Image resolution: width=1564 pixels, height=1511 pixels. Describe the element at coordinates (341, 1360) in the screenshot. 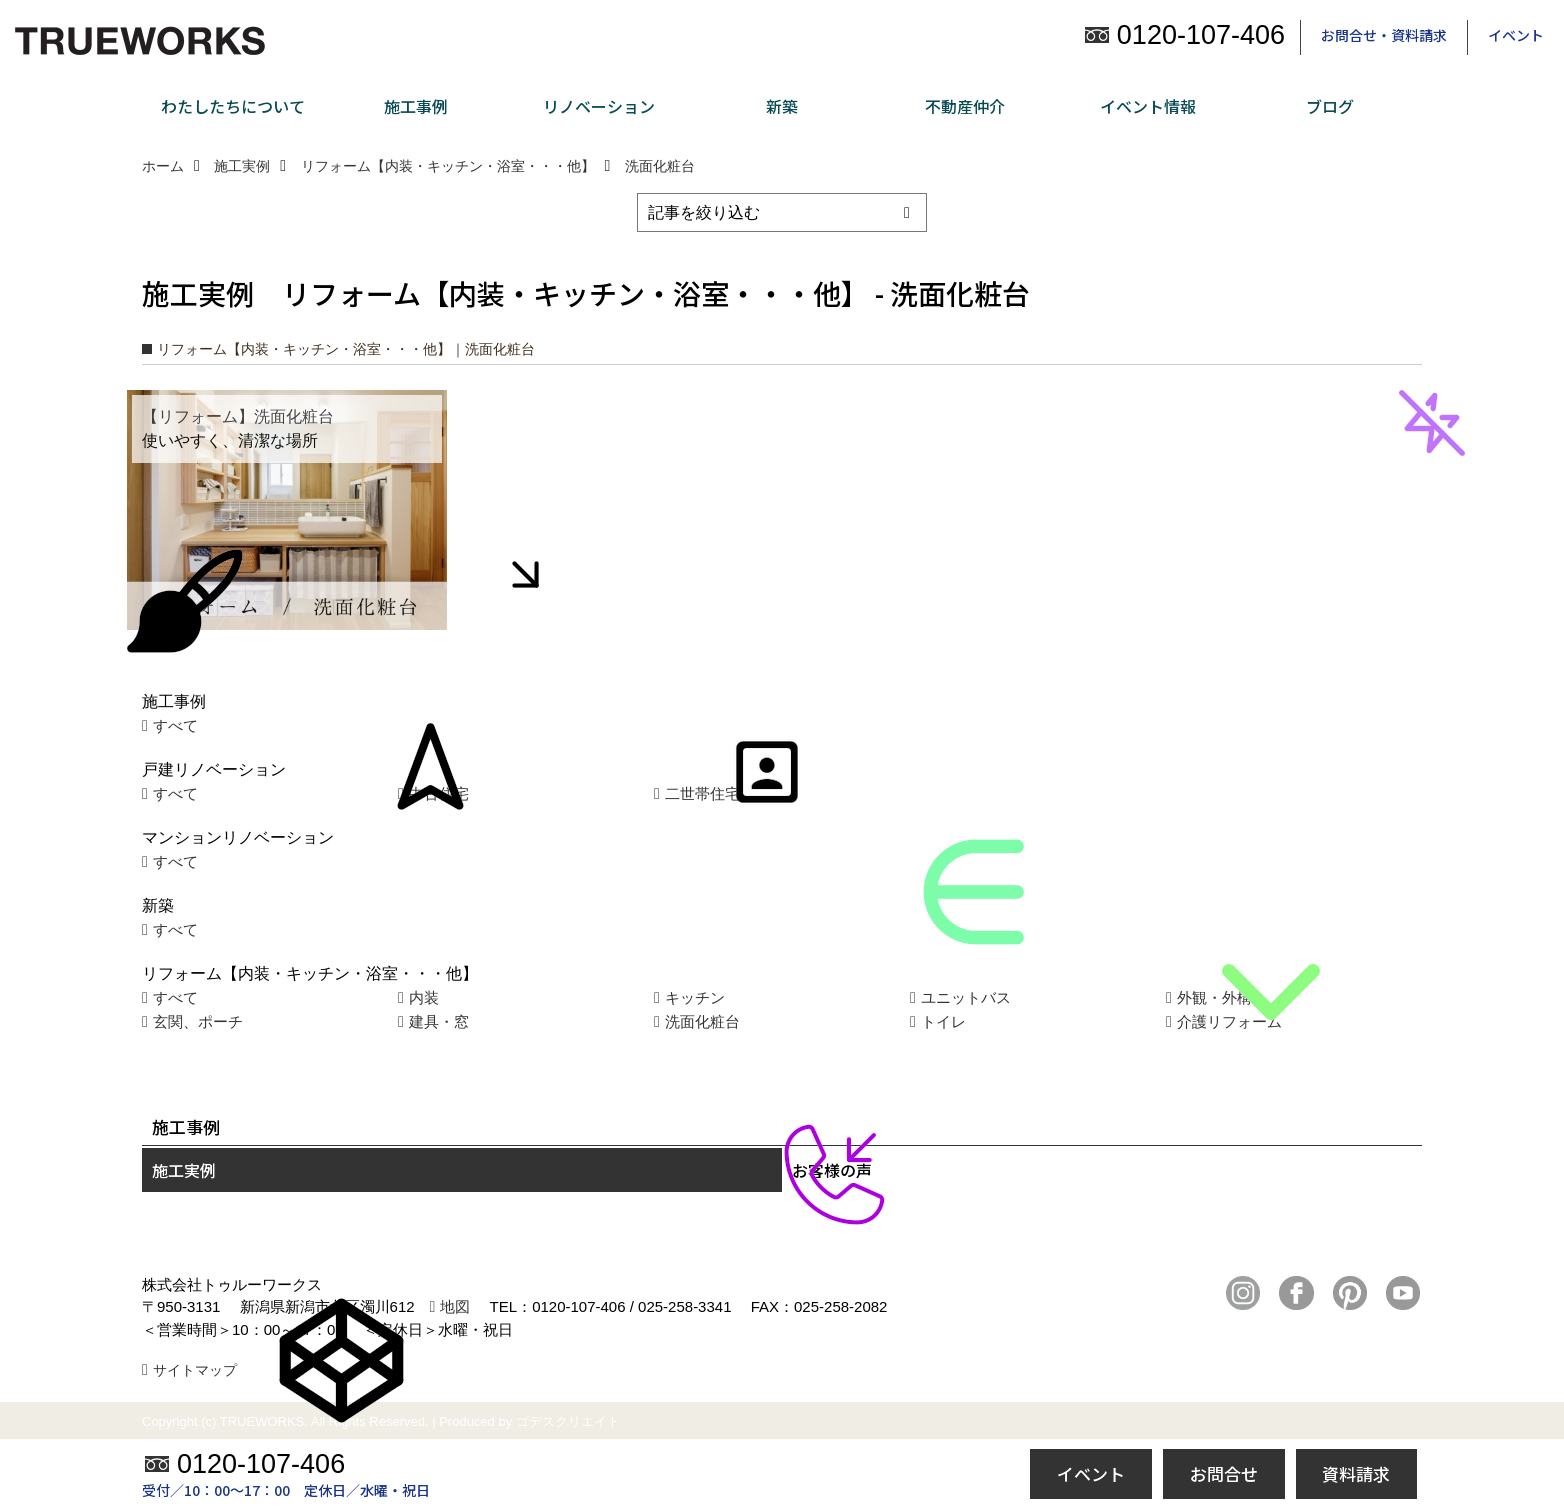

I see `open CodePen profile or project` at that location.